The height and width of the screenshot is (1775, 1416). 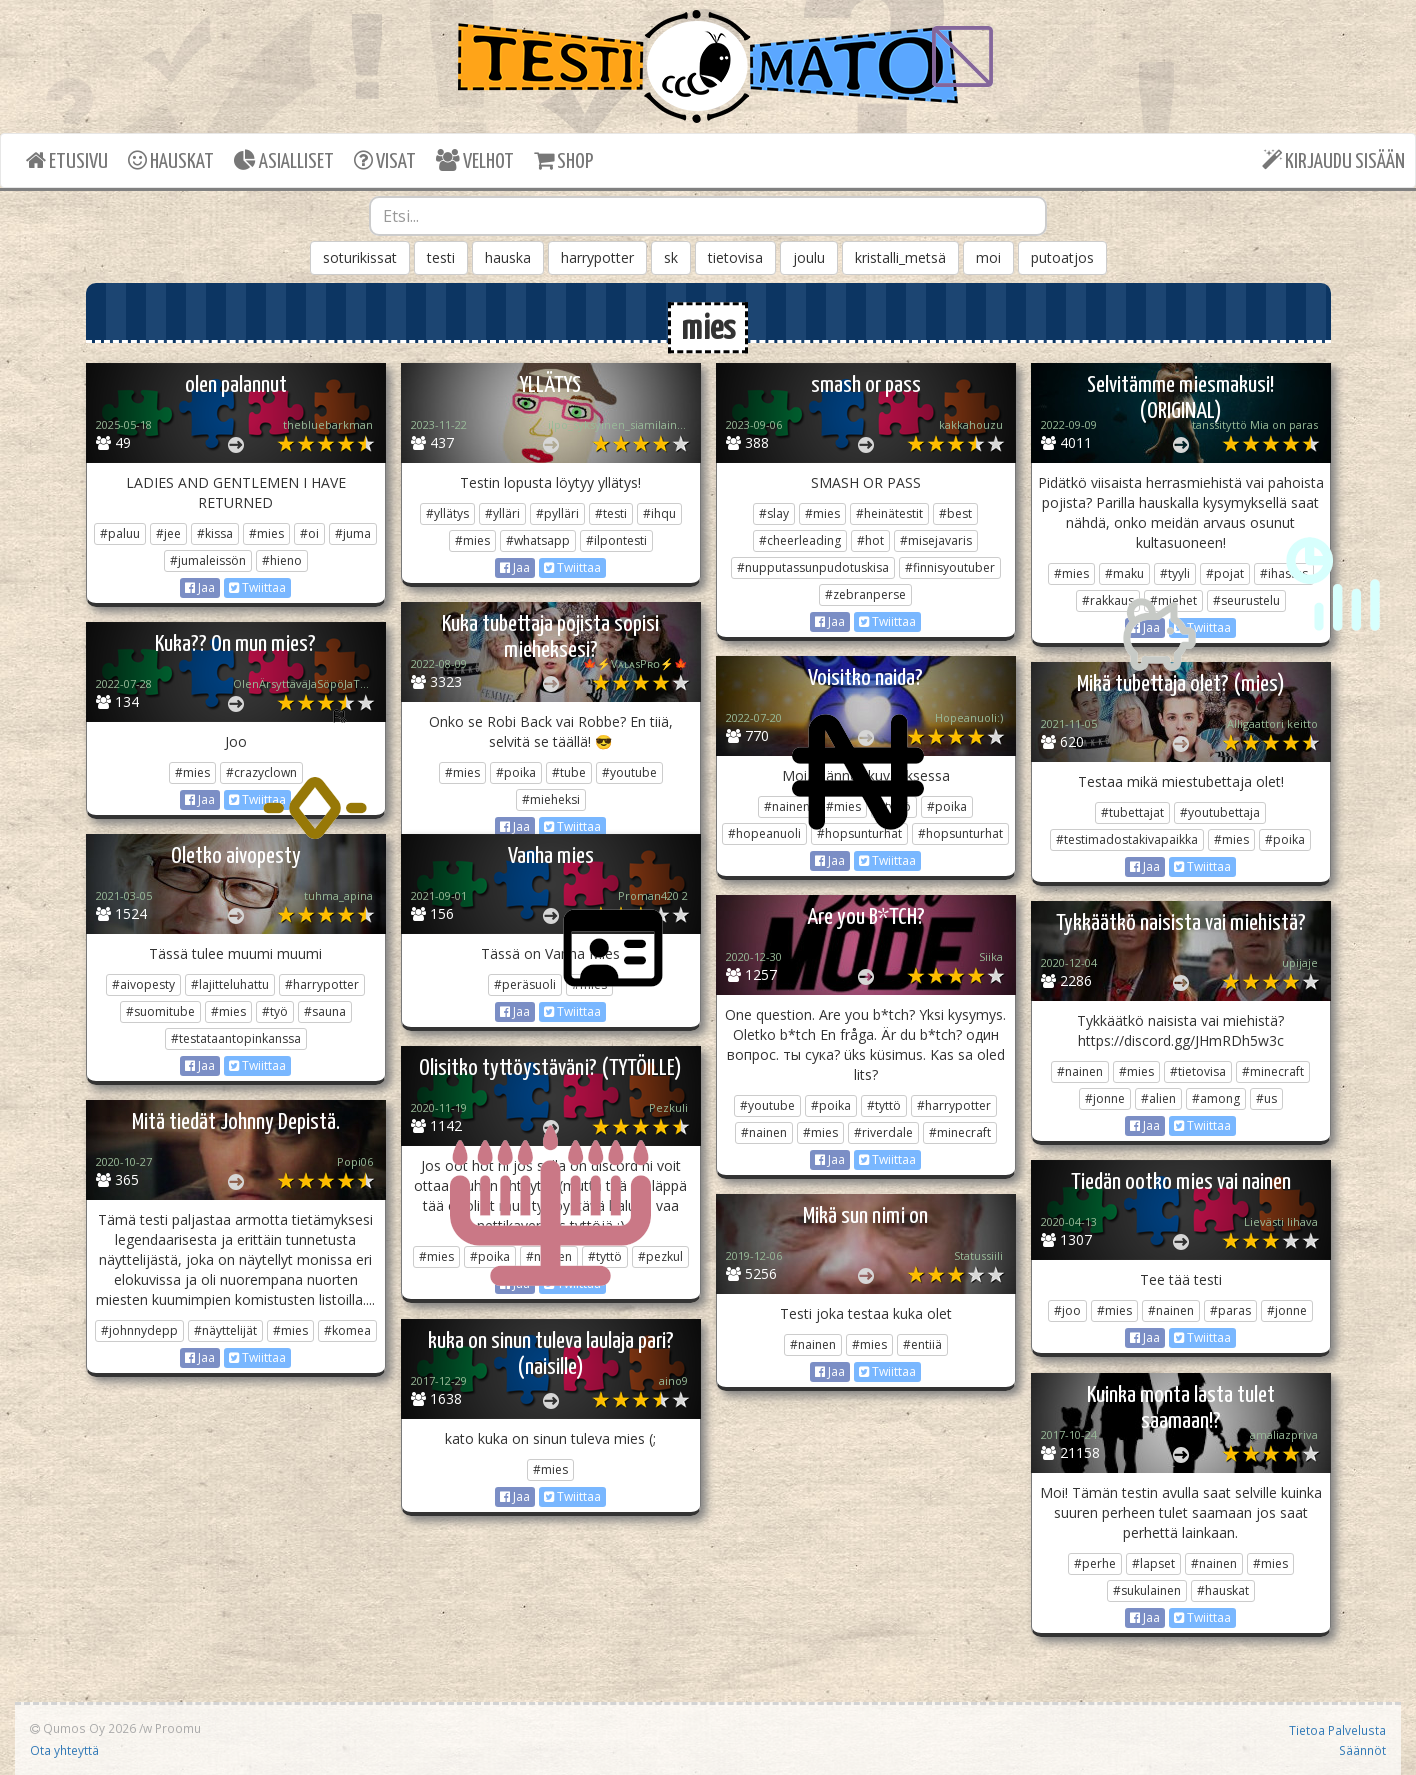 I want to click on indicates Nigerian naira currency, so click(x=858, y=772).